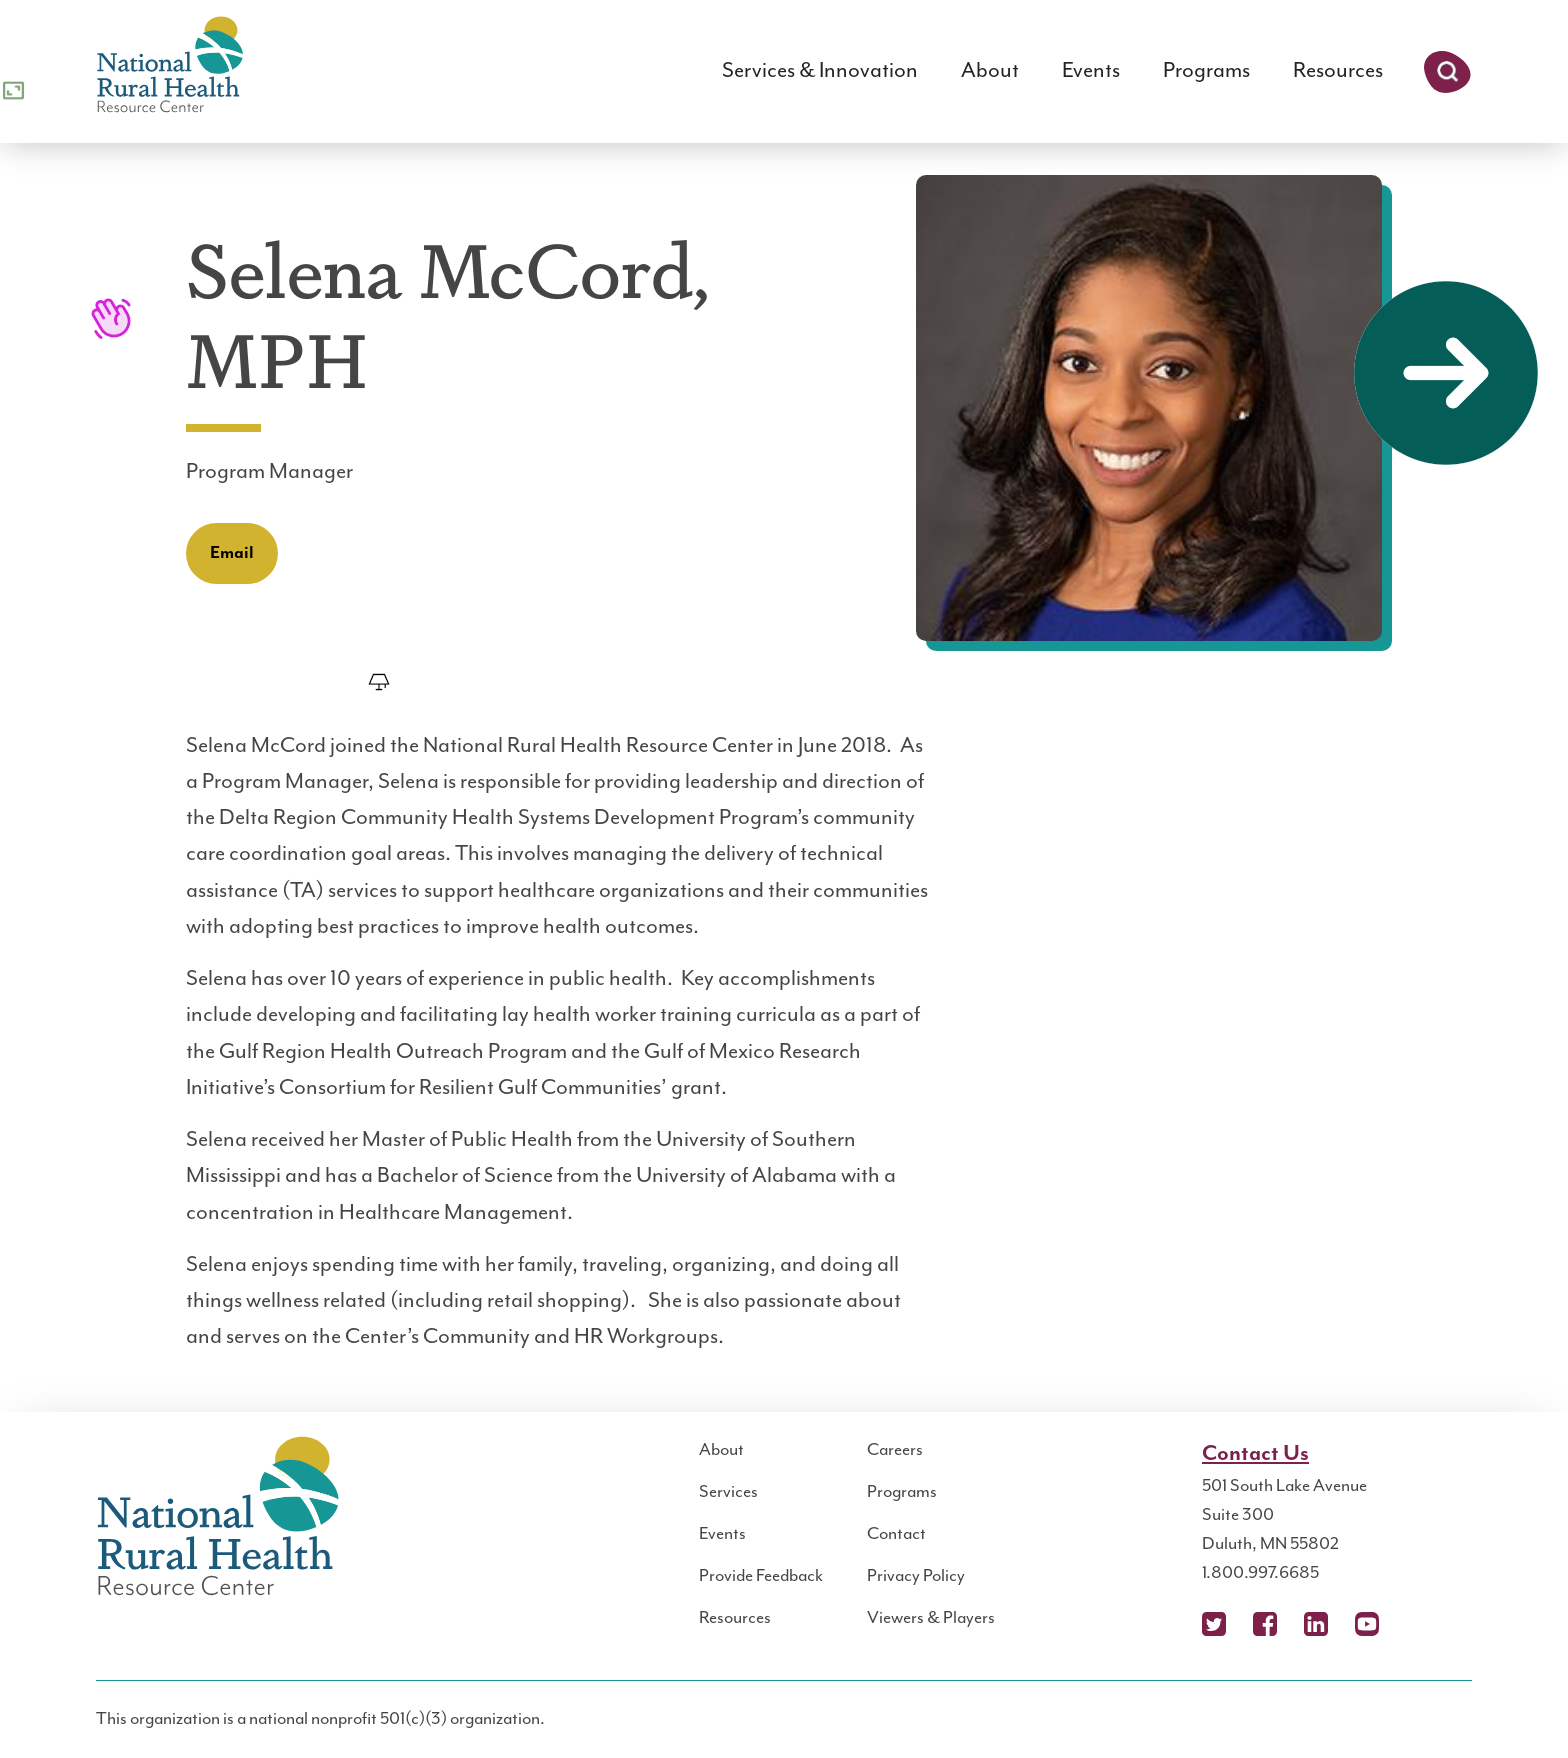  What do you see at coordinates (111, 318) in the screenshot?
I see `send a friendly greeting or wave` at bounding box center [111, 318].